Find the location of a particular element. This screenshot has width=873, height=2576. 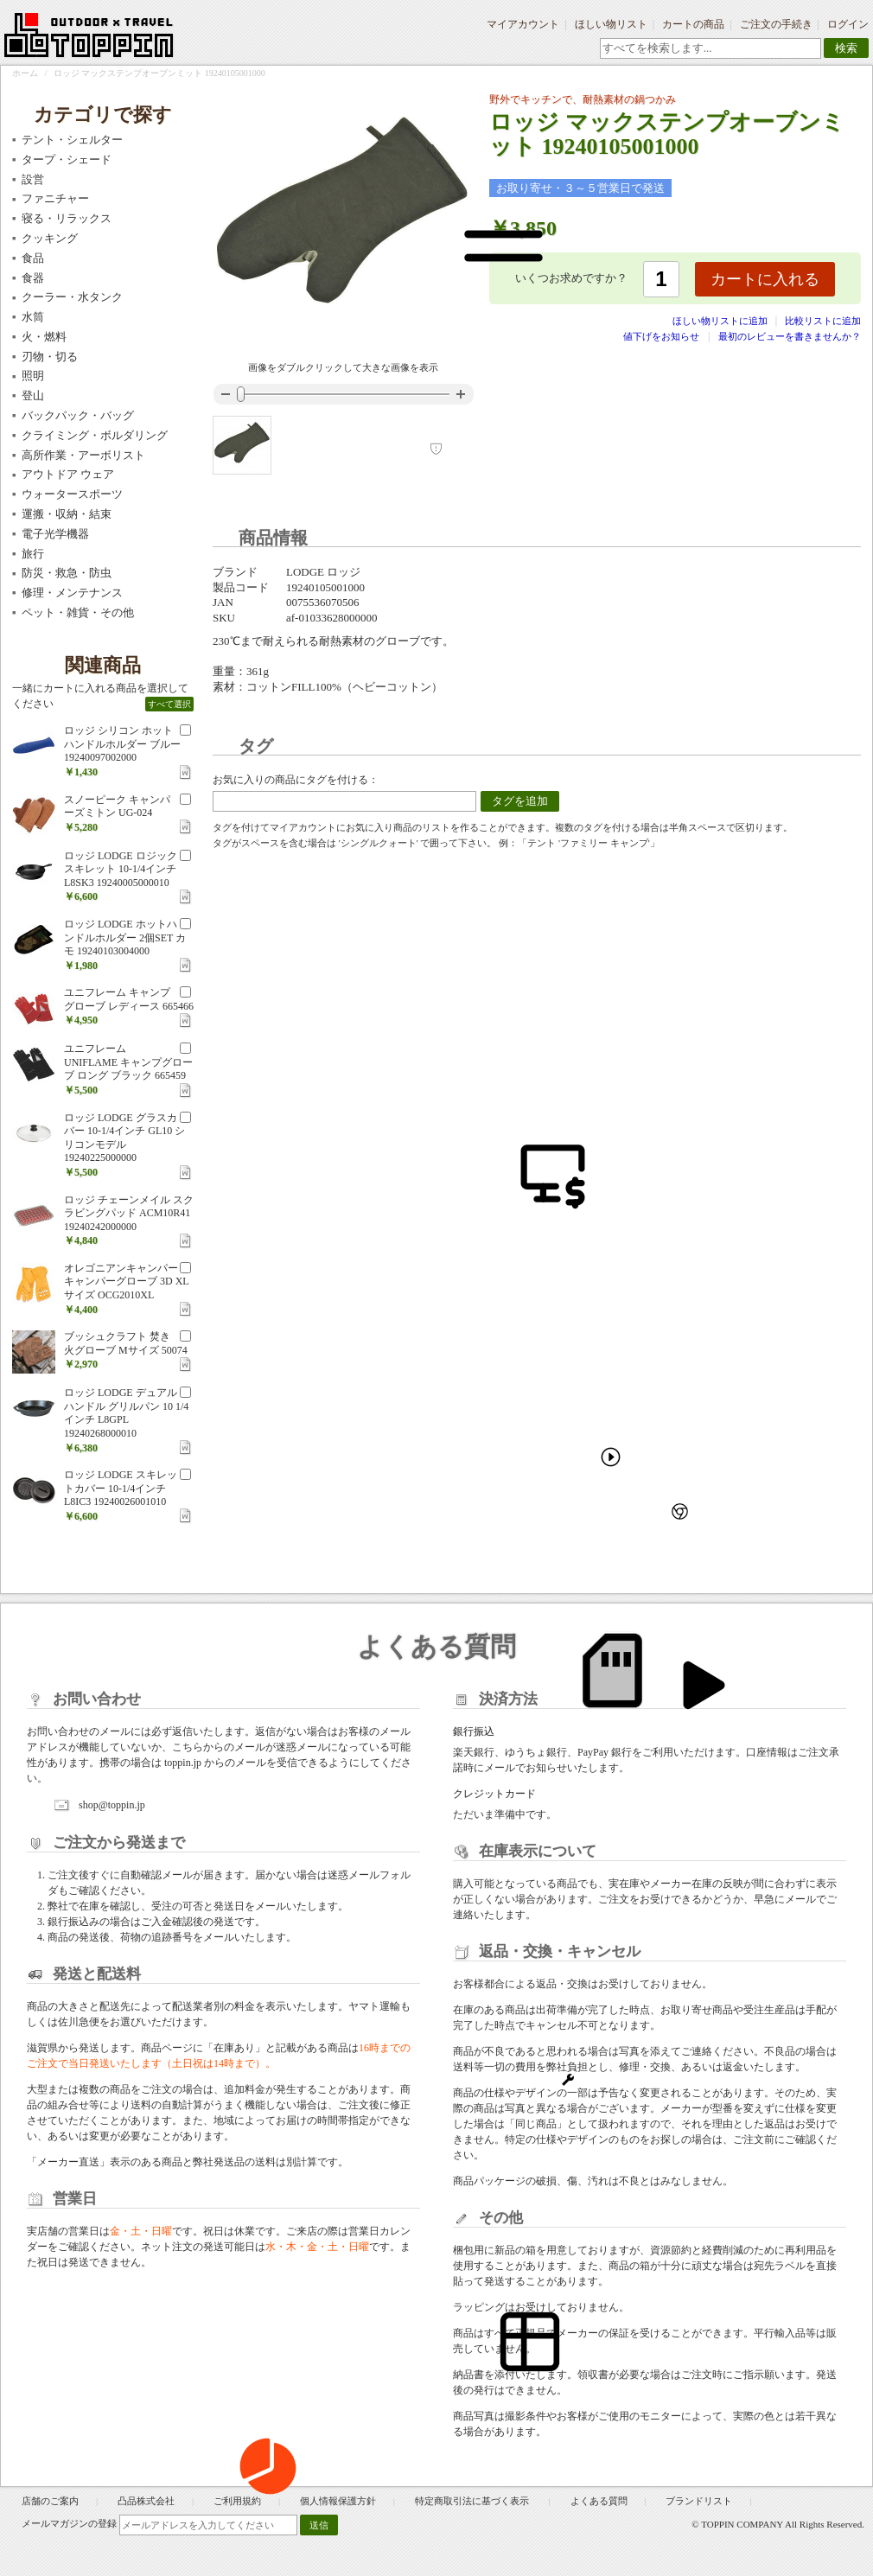

security warning or alert detected is located at coordinates (436, 448).